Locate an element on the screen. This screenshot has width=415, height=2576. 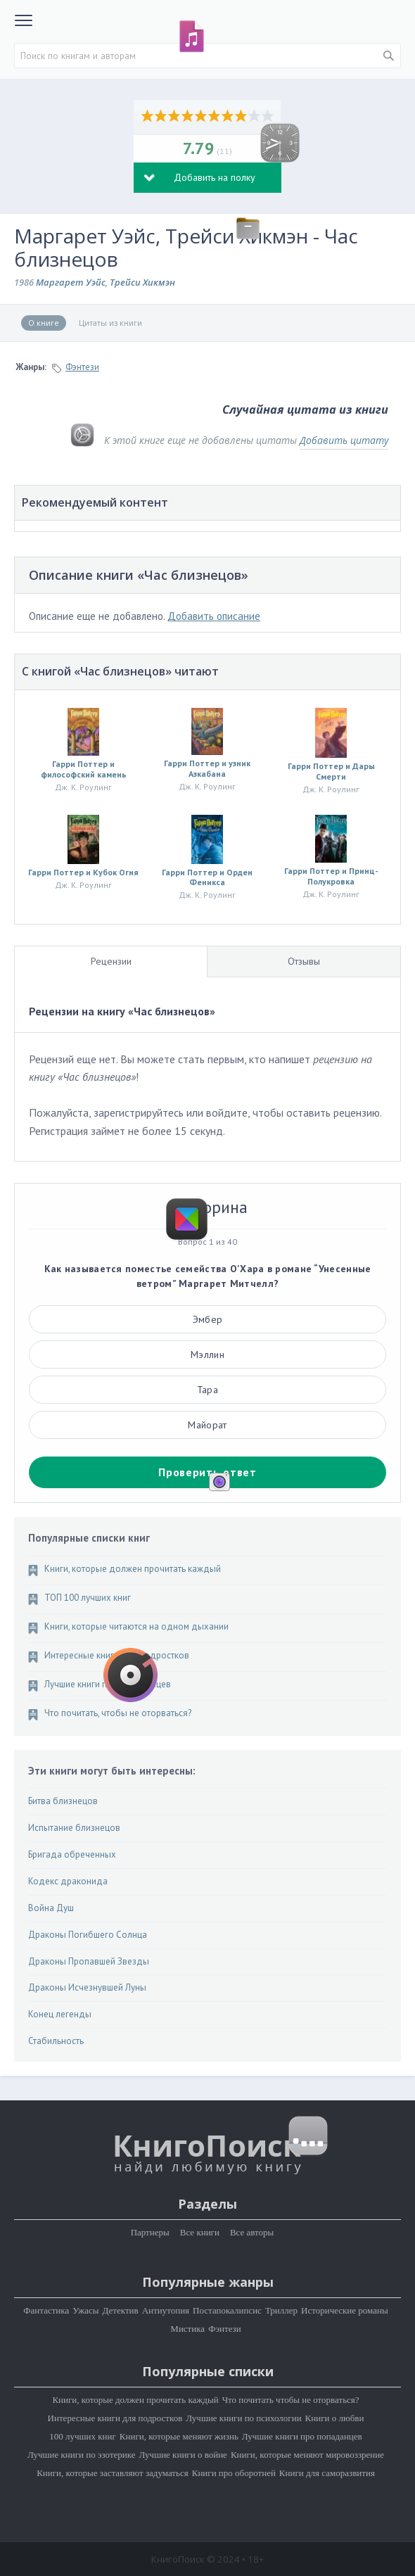
audio file type indicator is located at coordinates (191, 36).